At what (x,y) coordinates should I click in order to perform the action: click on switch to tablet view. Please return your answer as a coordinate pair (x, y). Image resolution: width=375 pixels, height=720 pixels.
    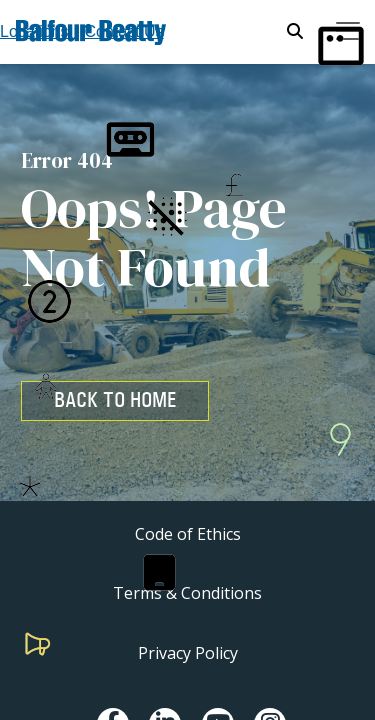
    Looking at the image, I should click on (159, 572).